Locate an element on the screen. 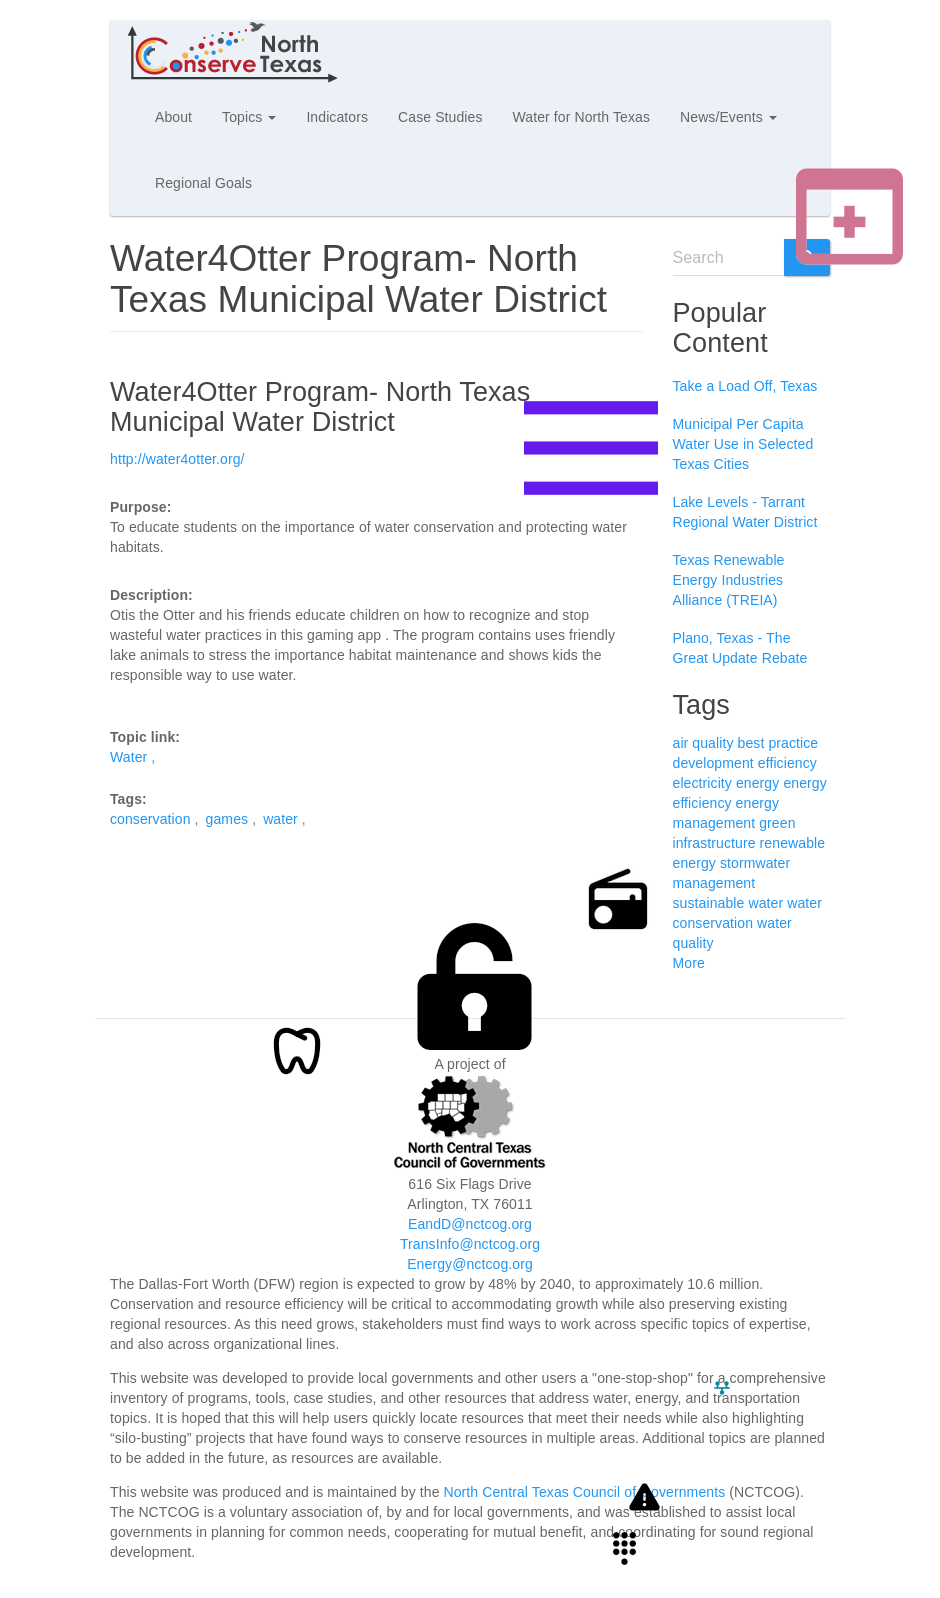  open navigation menu is located at coordinates (591, 448).